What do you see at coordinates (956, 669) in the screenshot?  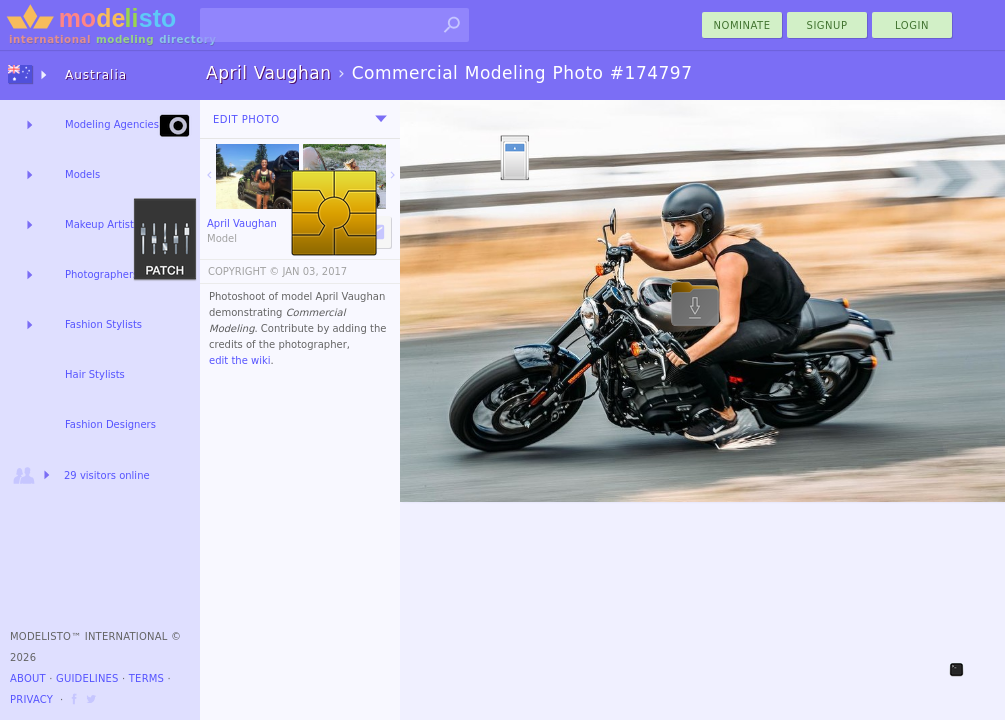 I see `open terminal application` at bounding box center [956, 669].